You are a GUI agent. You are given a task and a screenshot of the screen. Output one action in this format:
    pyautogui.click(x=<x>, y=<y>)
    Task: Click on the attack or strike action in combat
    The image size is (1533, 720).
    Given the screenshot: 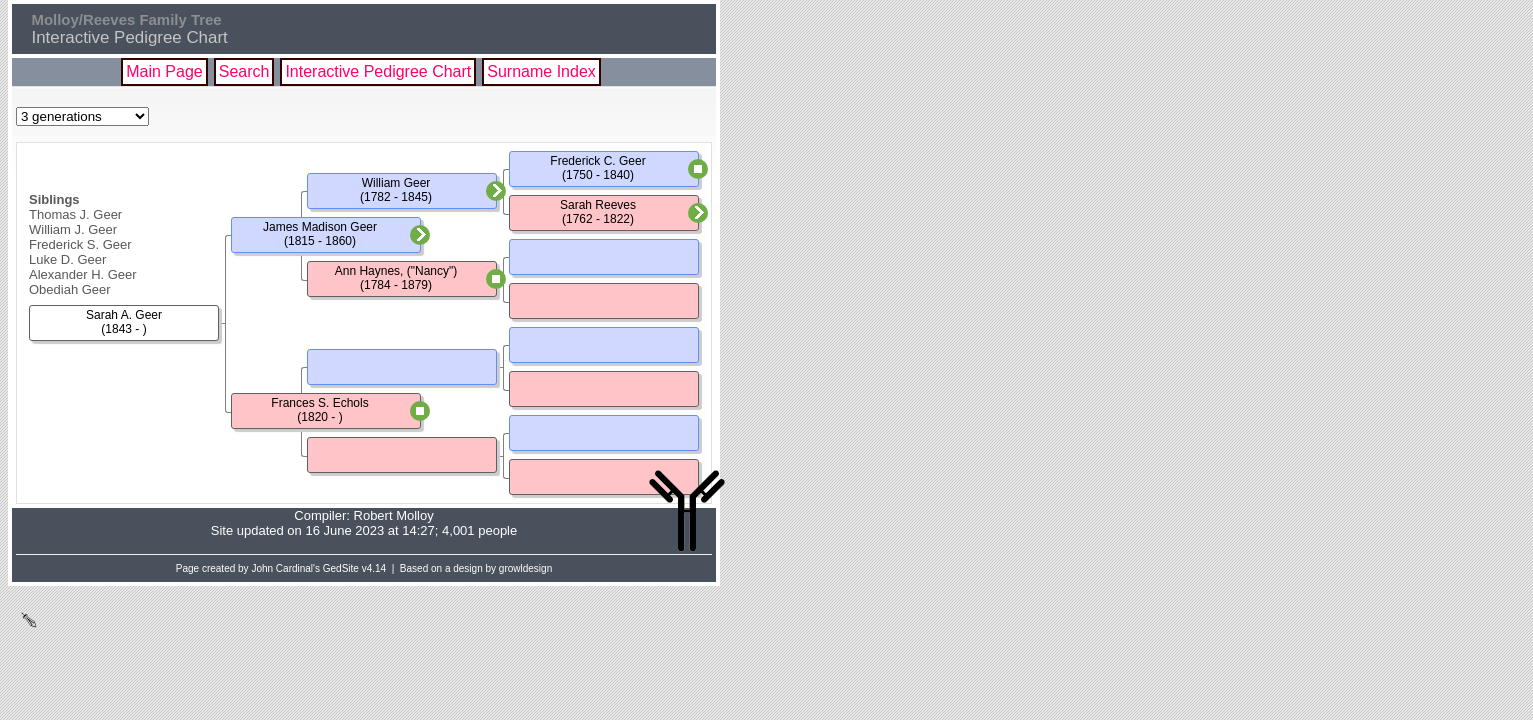 What is the action you would take?
    pyautogui.click(x=29, y=620)
    